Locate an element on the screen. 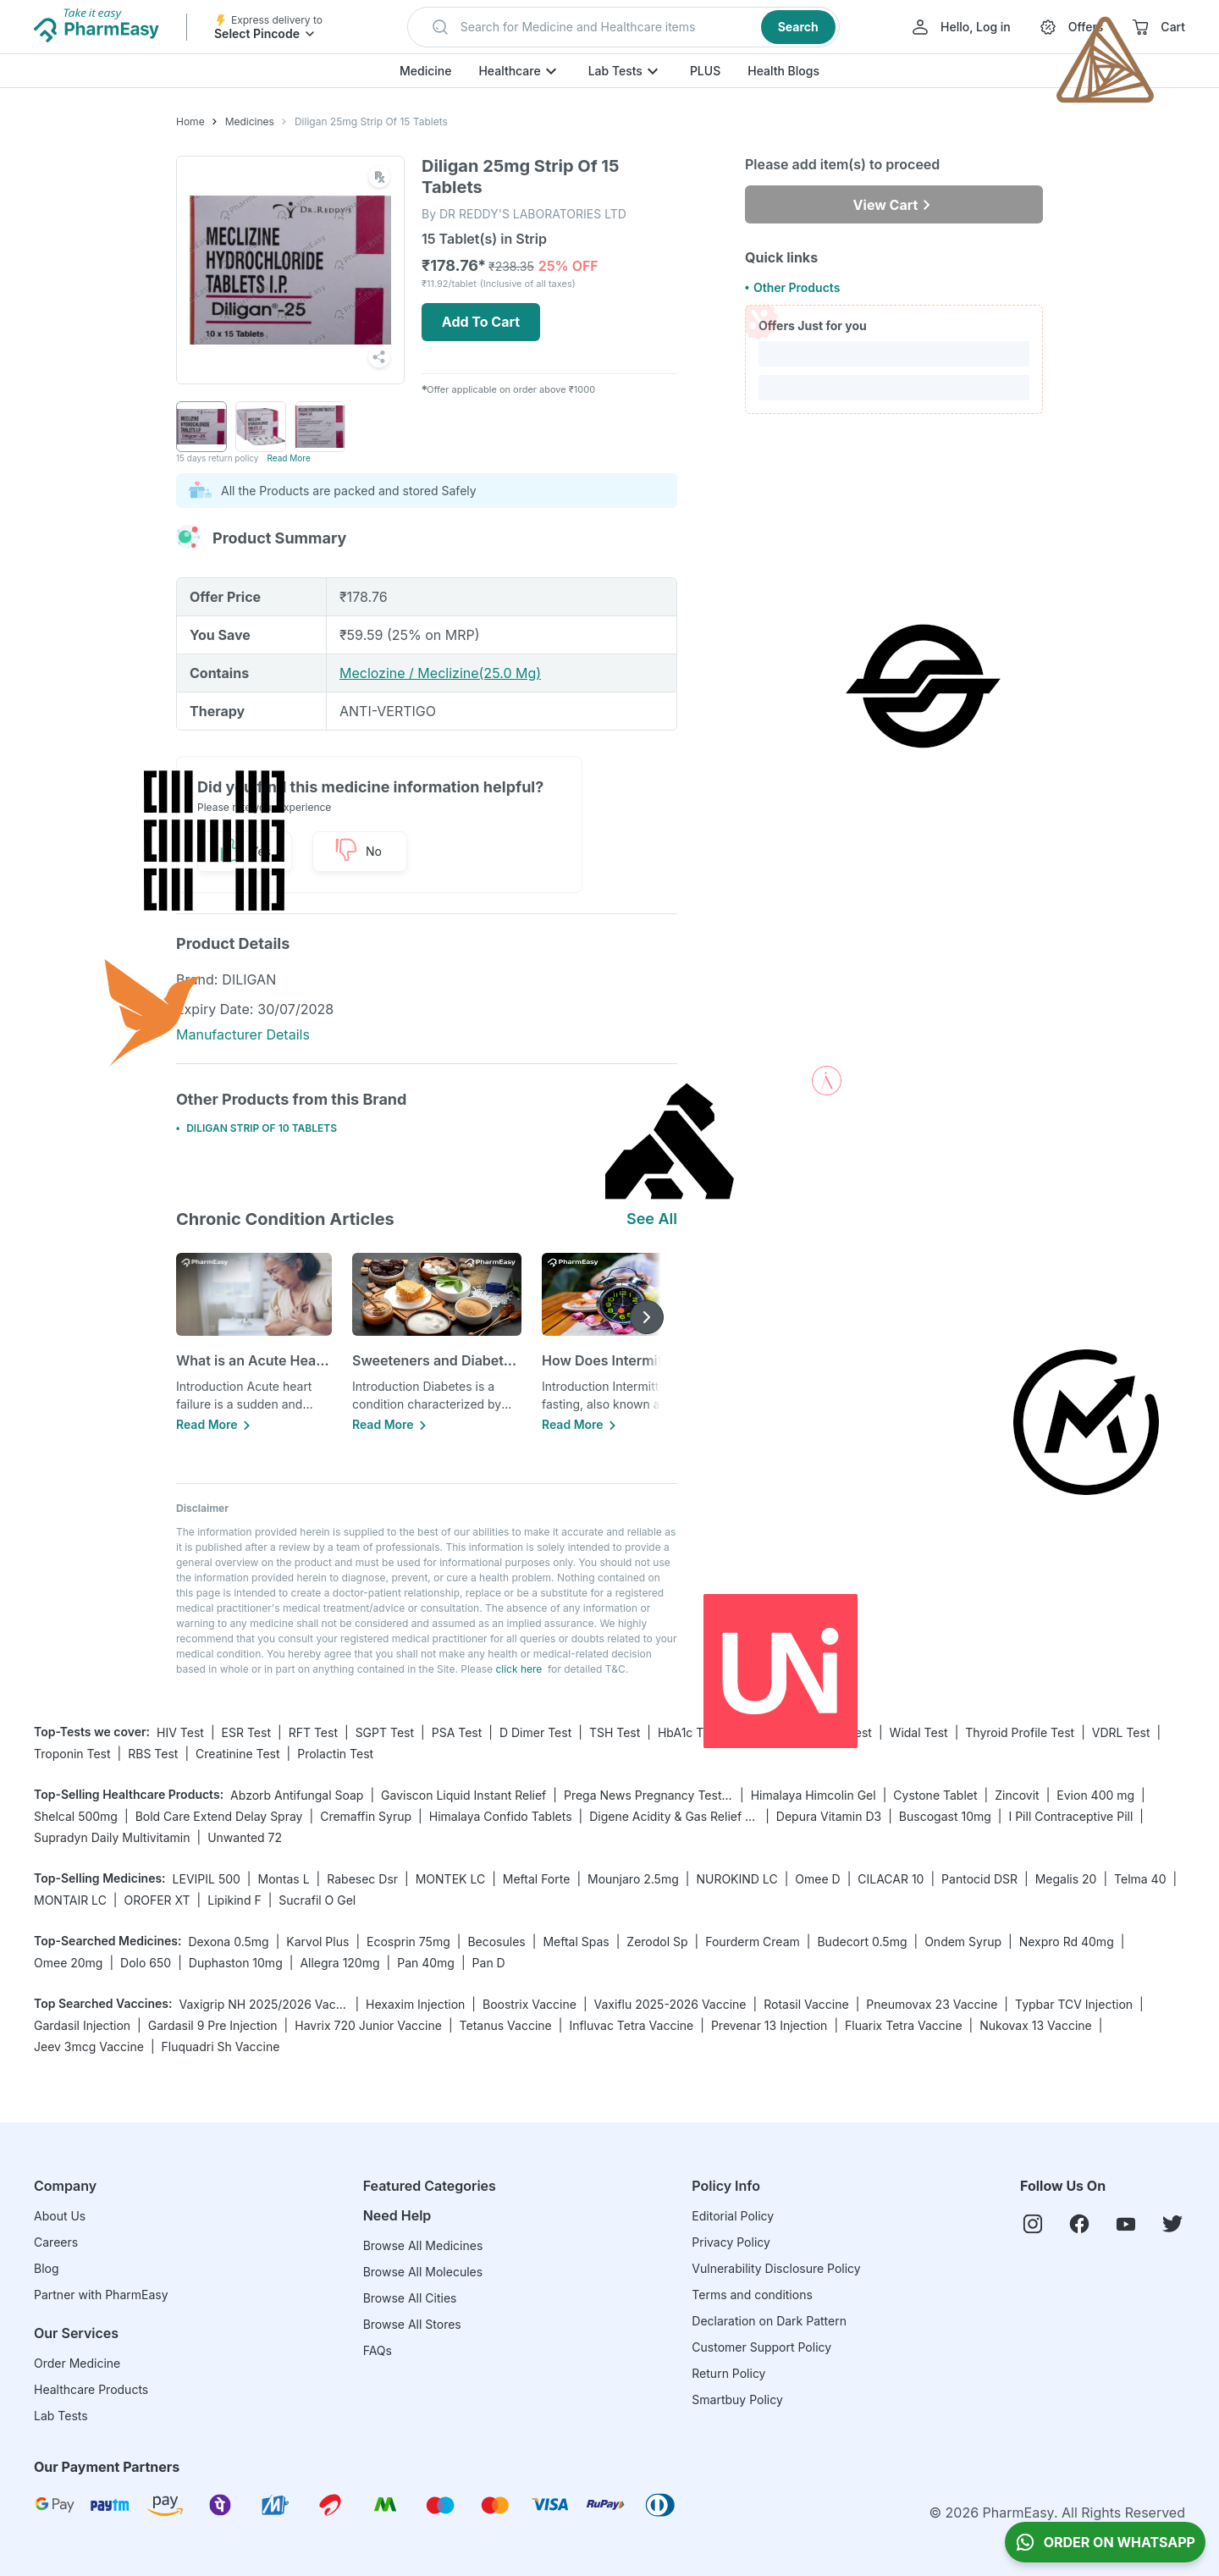 Image resolution: width=1219 pixels, height=2576 pixels. open the Affine app is located at coordinates (1105, 59).